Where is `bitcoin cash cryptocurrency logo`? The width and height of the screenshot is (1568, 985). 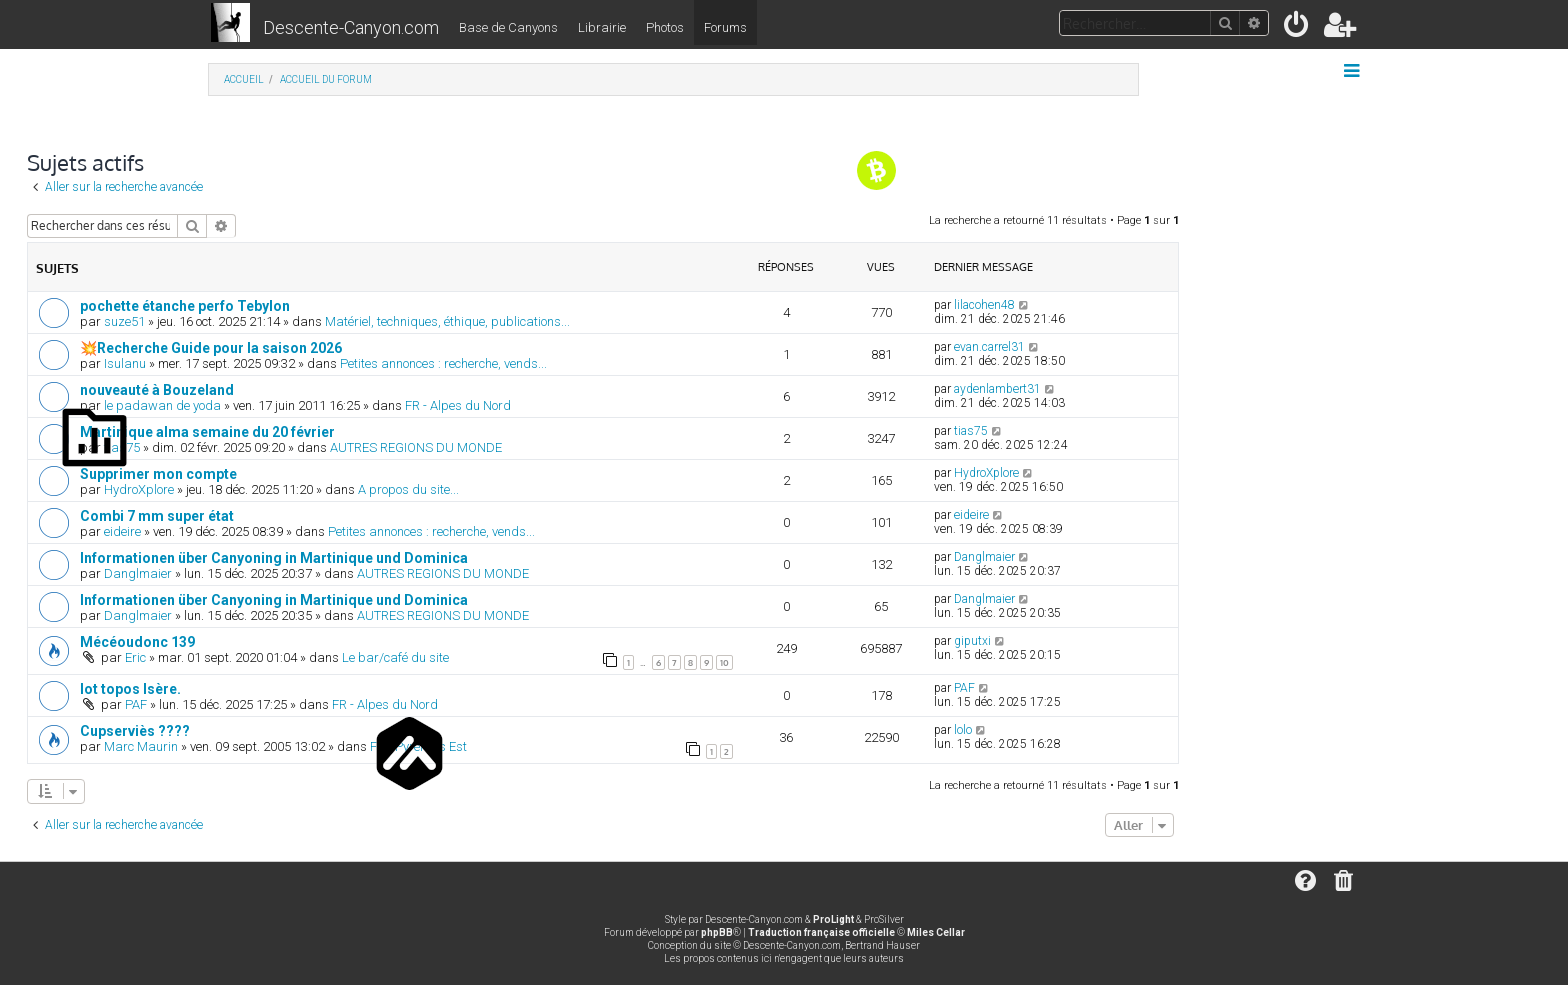 bitcoin cash cryptocurrency logo is located at coordinates (876, 170).